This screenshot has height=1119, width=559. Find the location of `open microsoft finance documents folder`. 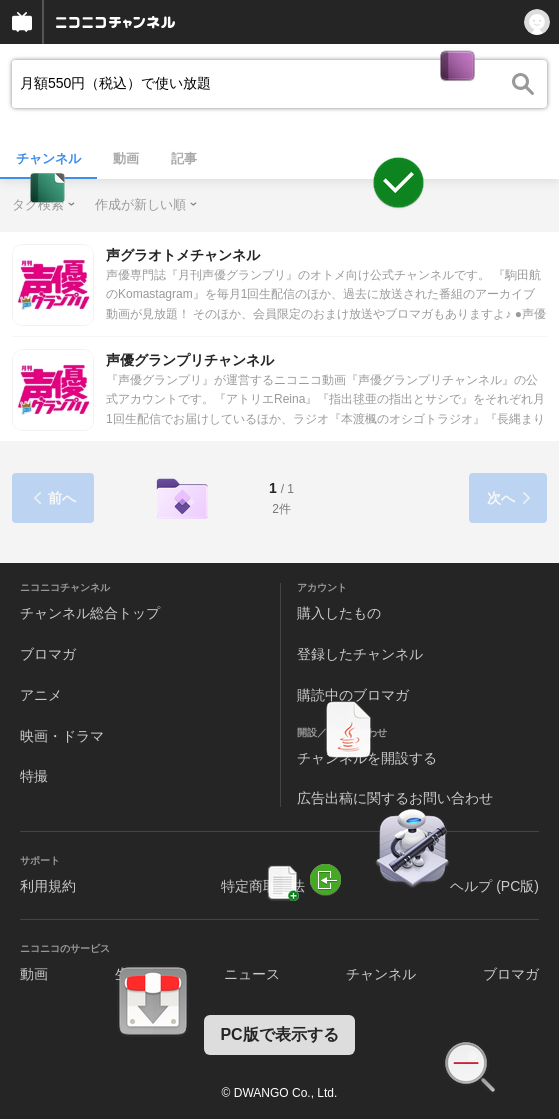

open microsoft finance documents folder is located at coordinates (182, 500).